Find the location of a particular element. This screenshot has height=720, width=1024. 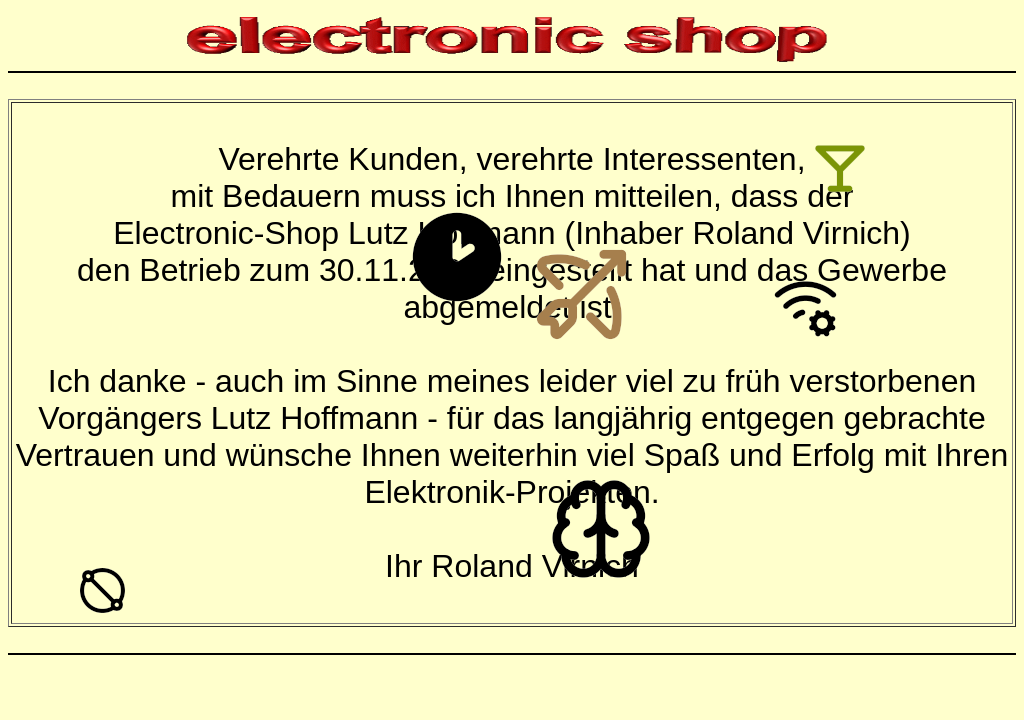

access wifi settings is located at coordinates (805, 306).